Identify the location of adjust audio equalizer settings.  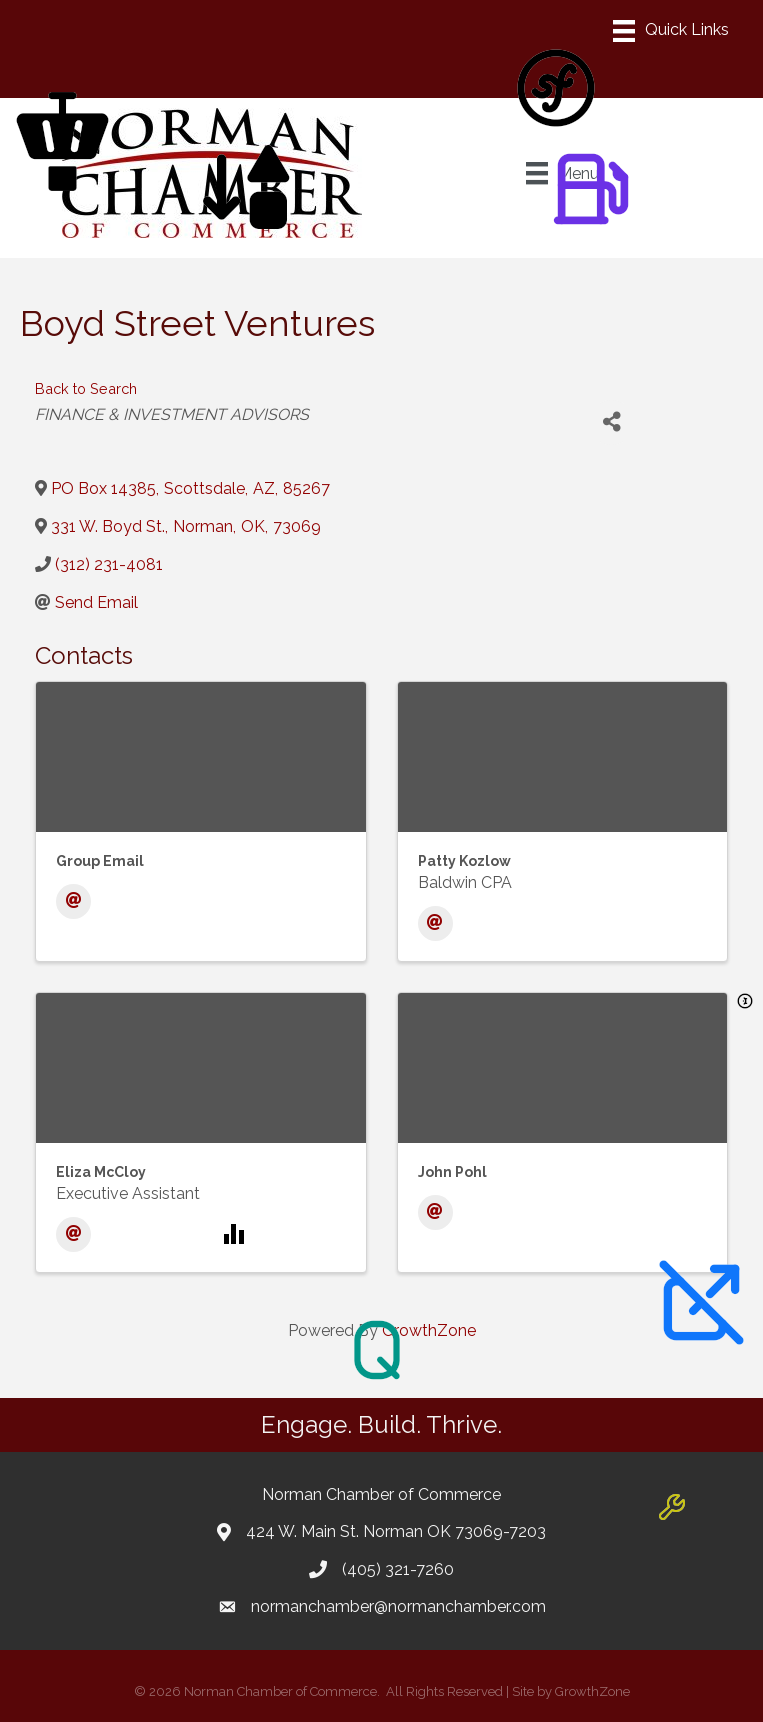
(234, 1234).